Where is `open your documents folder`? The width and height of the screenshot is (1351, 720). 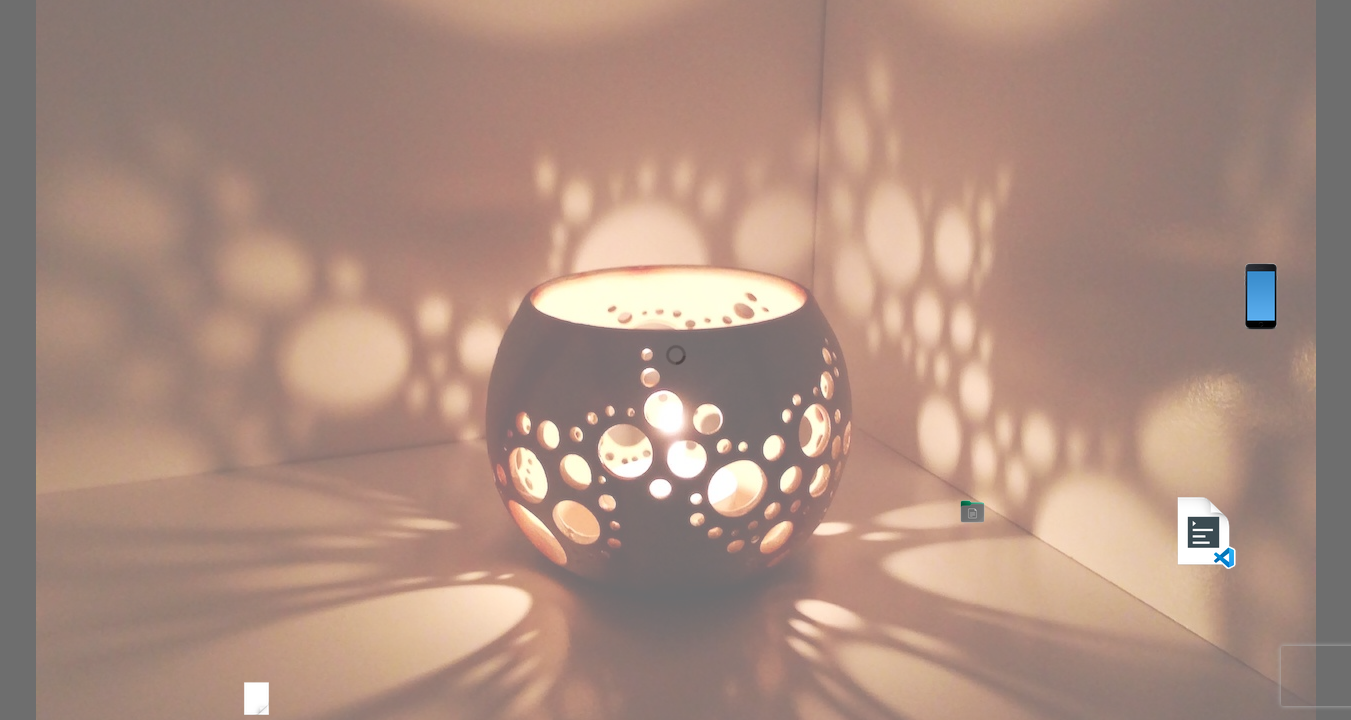
open your documents folder is located at coordinates (972, 511).